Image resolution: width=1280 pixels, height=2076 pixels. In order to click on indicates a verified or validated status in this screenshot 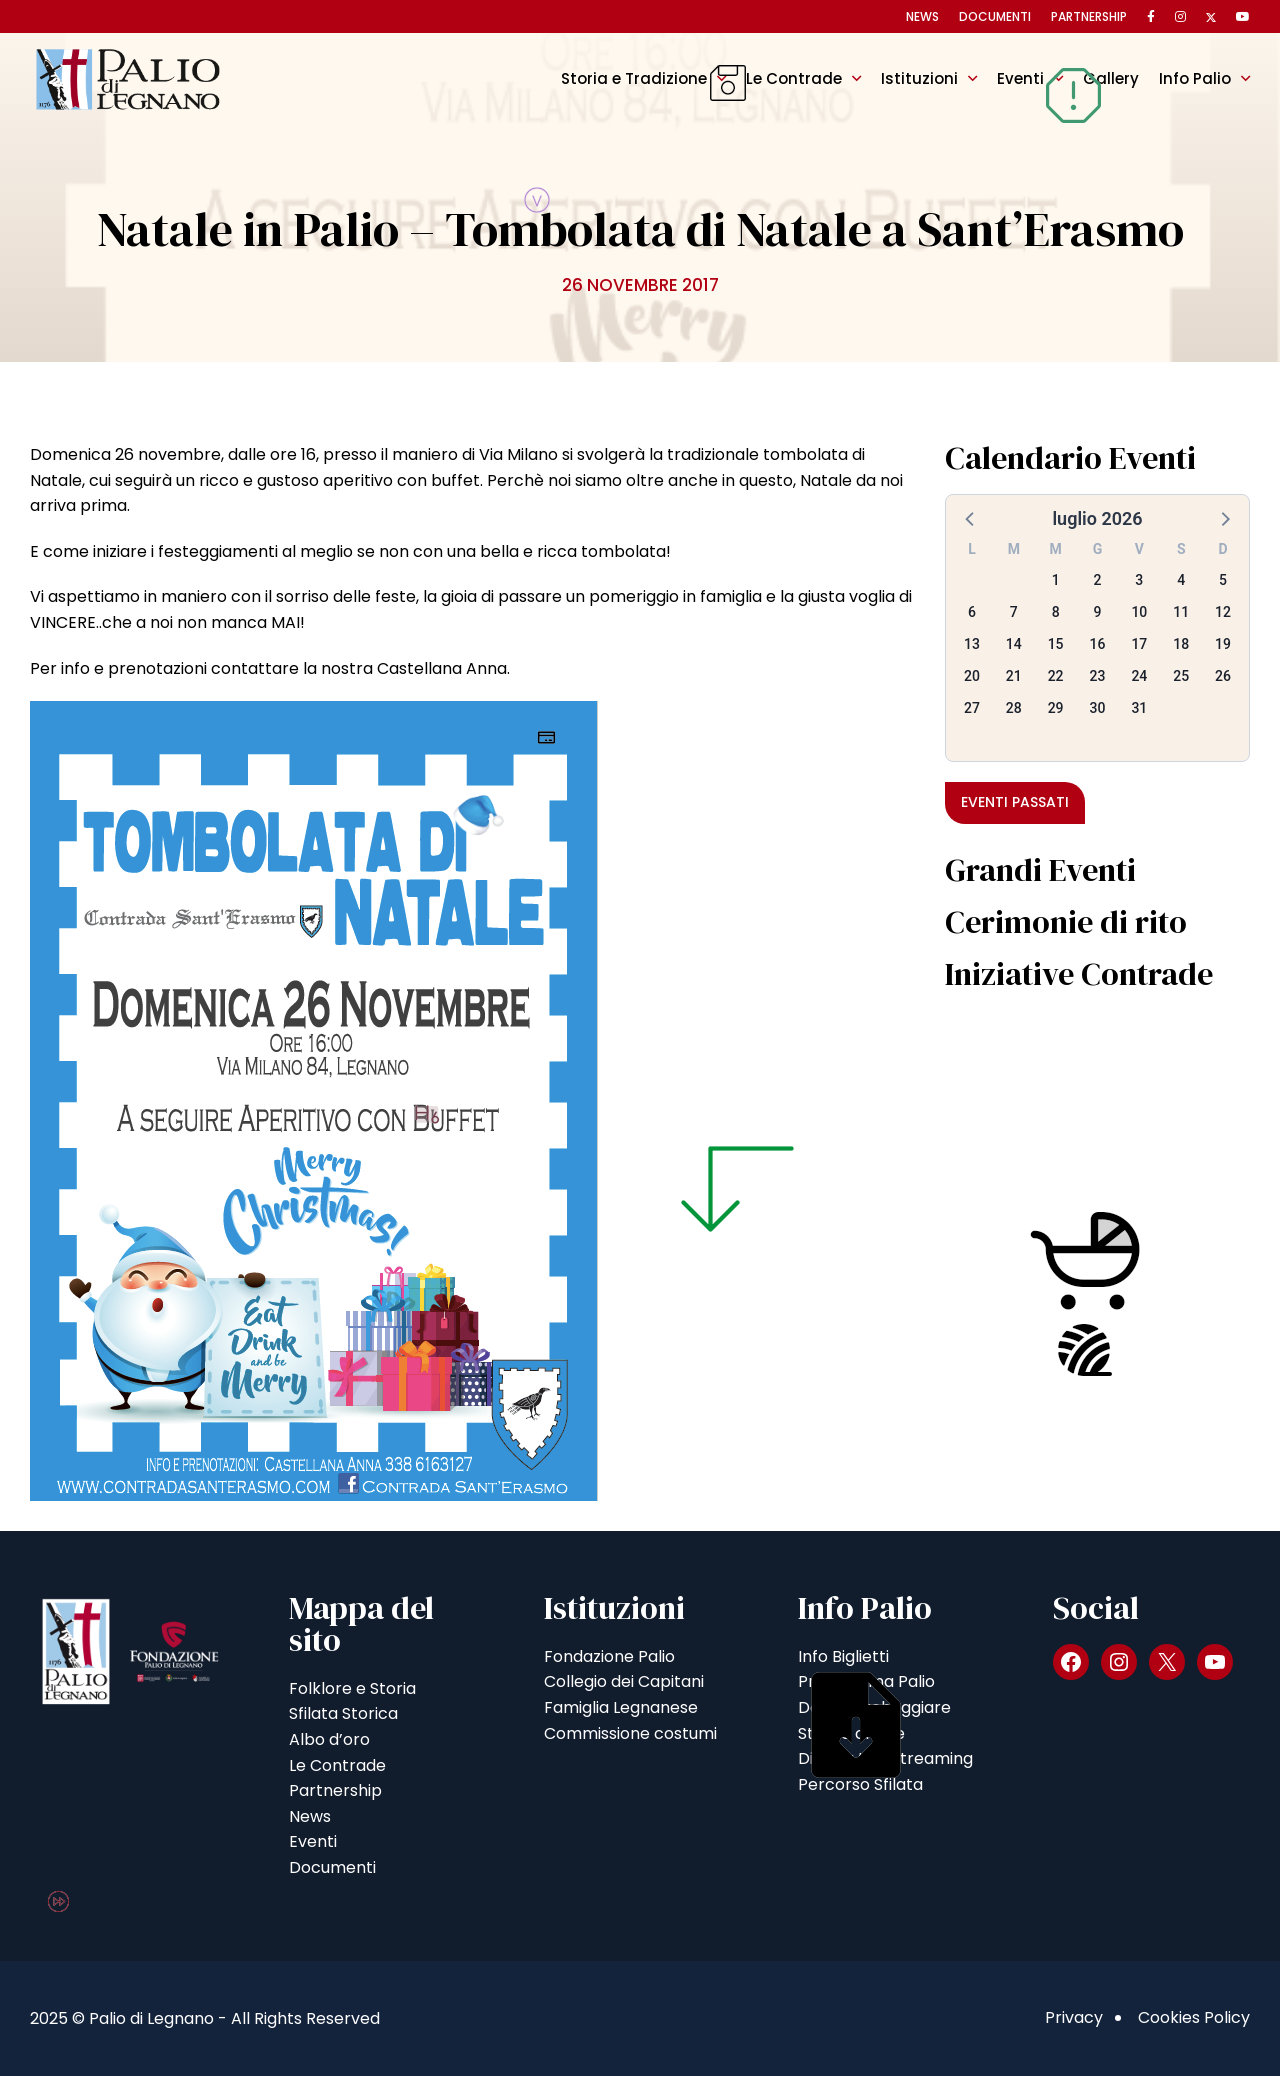, I will do `click(537, 200)`.